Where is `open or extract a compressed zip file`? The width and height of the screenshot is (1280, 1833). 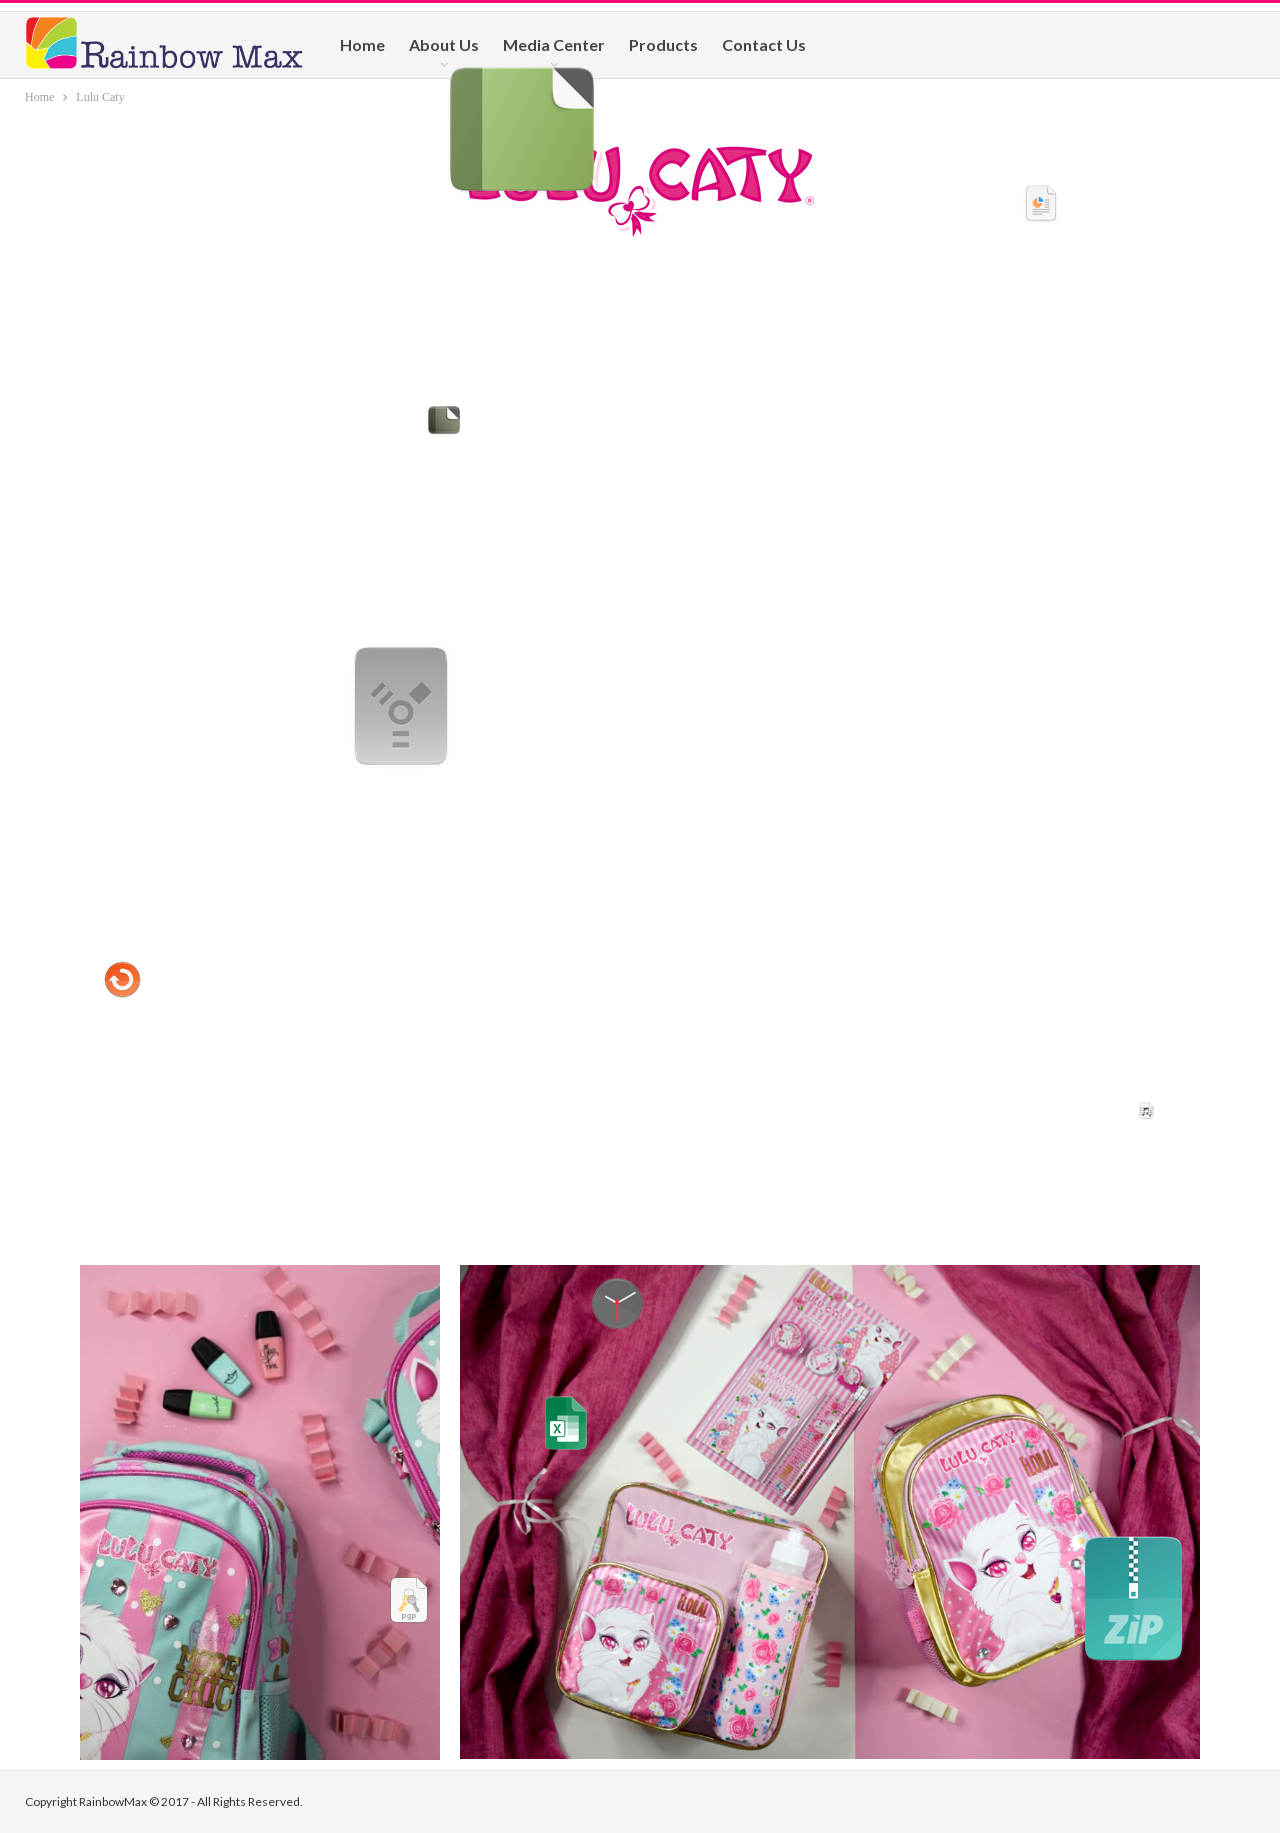 open or extract a compressed zip file is located at coordinates (1133, 1598).